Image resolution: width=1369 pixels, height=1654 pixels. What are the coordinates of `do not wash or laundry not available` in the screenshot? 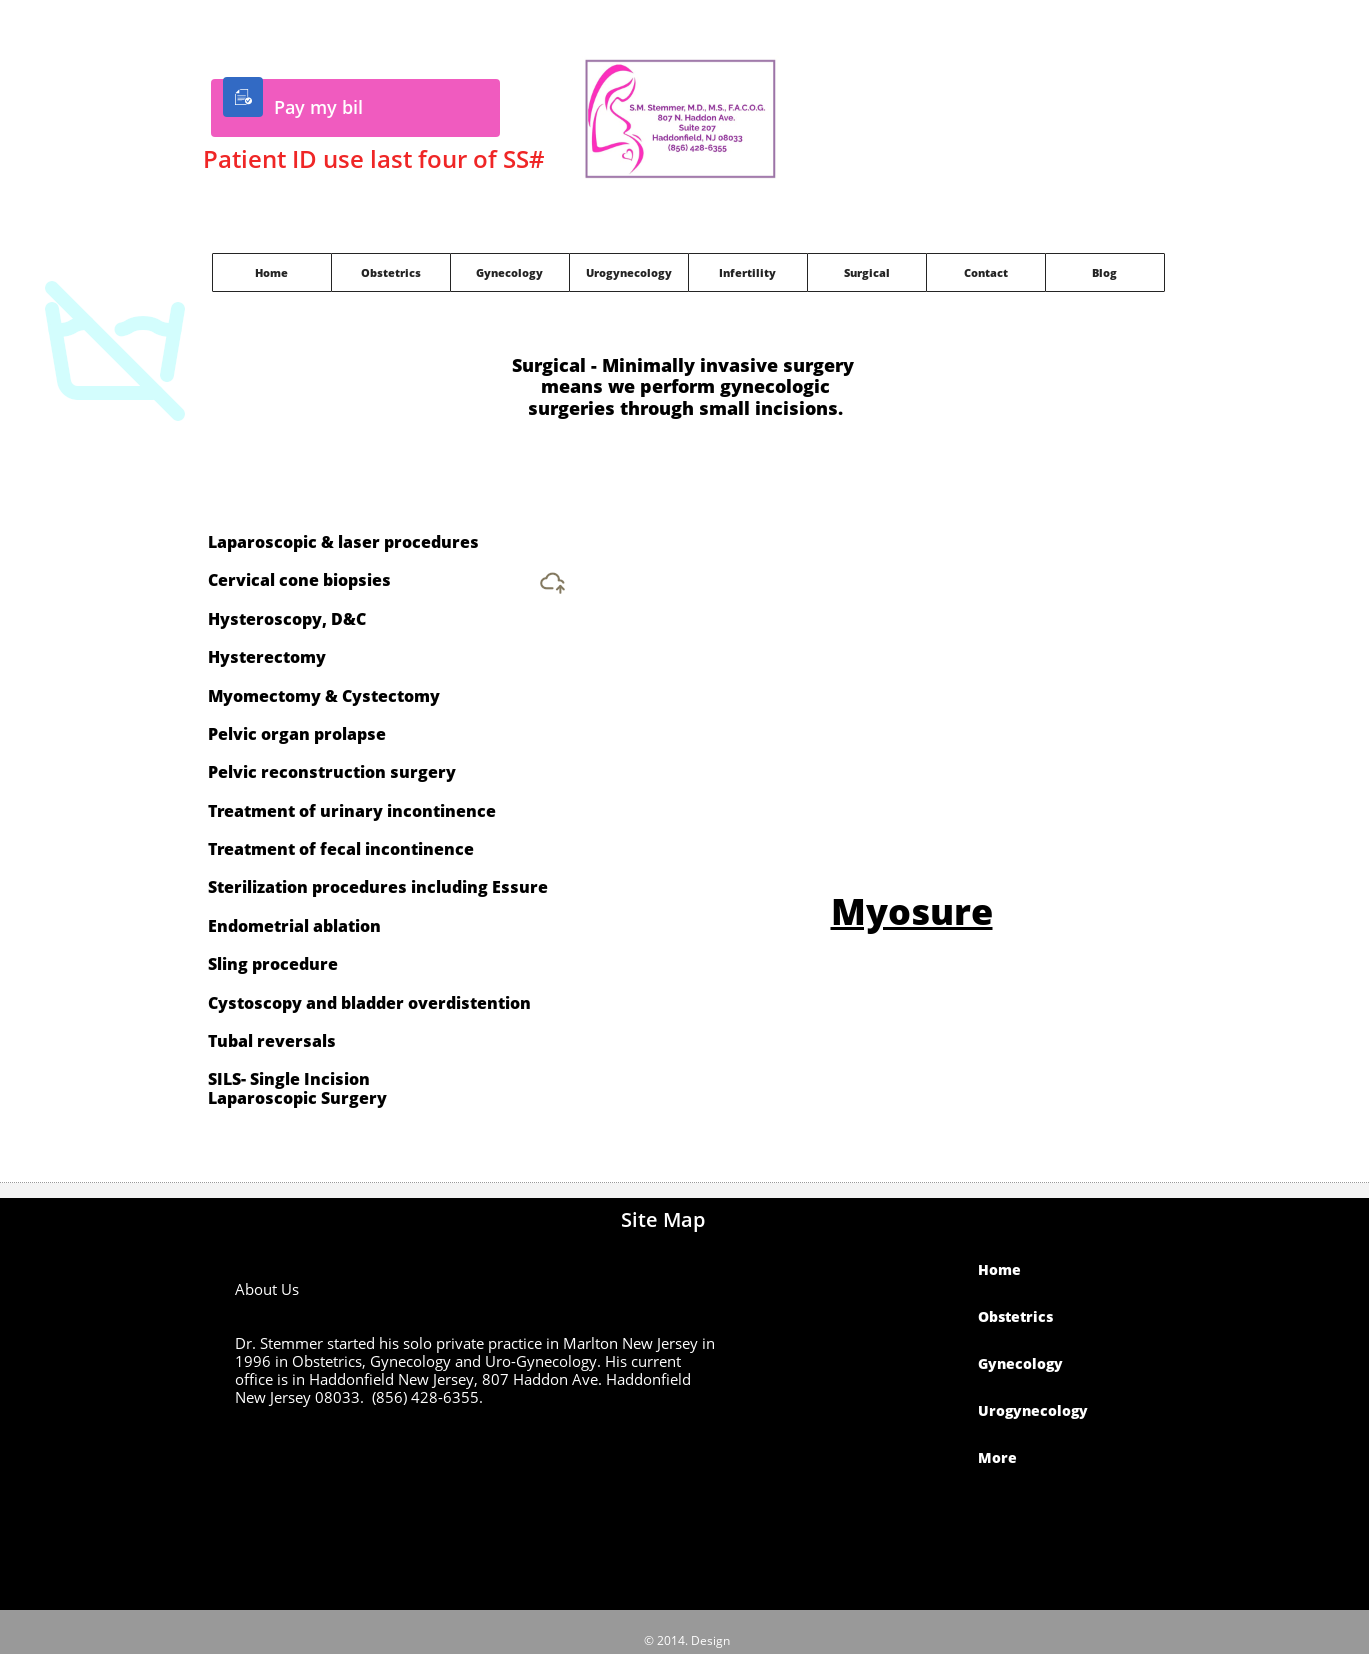 It's located at (115, 351).